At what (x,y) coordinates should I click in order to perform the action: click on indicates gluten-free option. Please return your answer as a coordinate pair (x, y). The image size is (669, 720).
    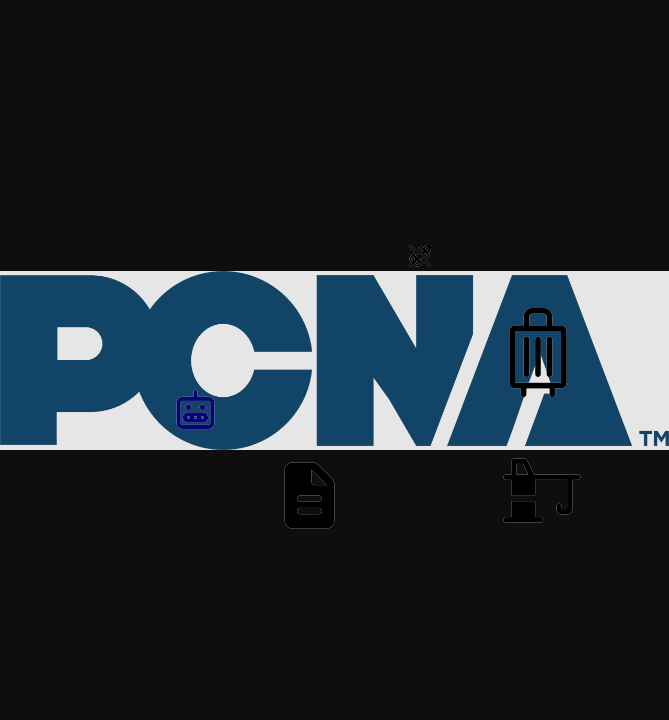
    Looking at the image, I should click on (420, 256).